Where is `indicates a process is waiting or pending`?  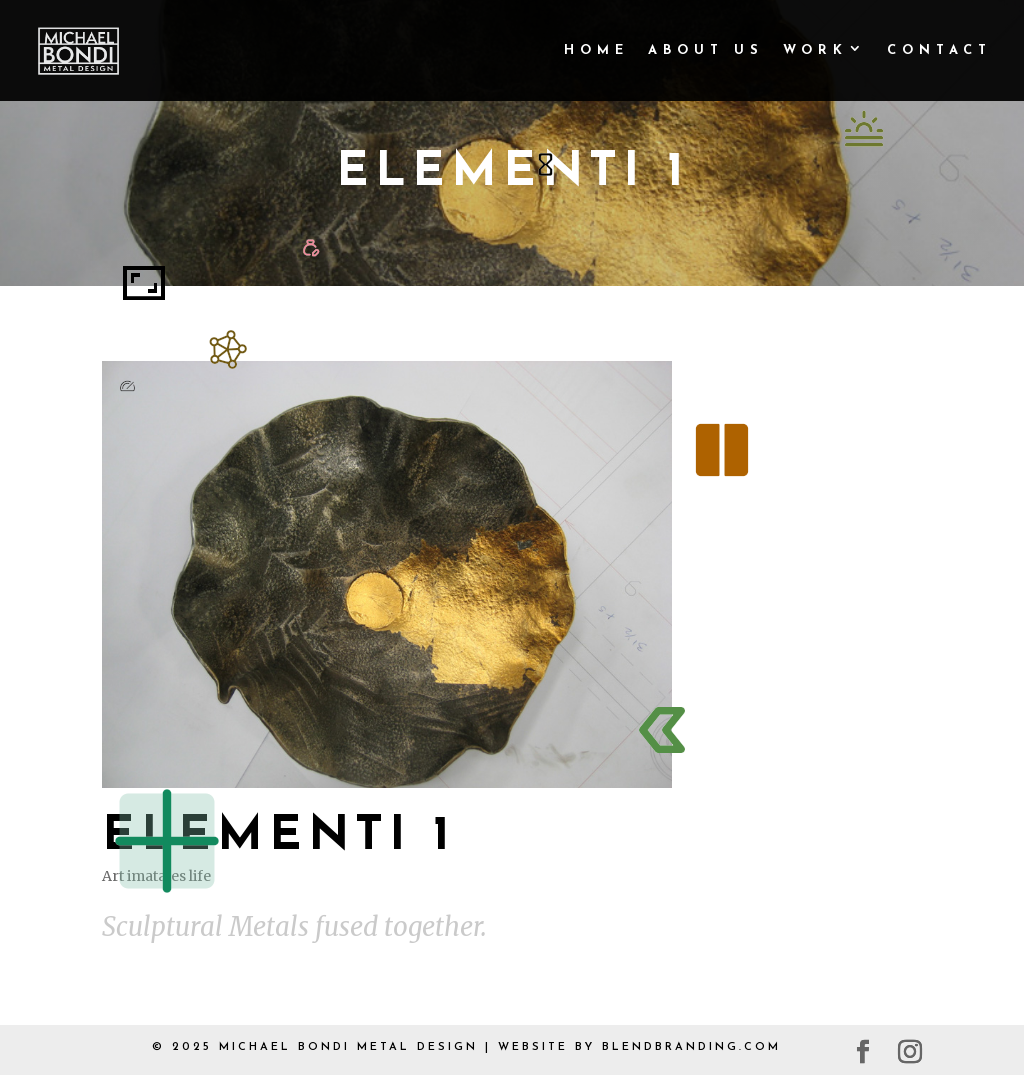 indicates a process is waiting or pending is located at coordinates (545, 164).